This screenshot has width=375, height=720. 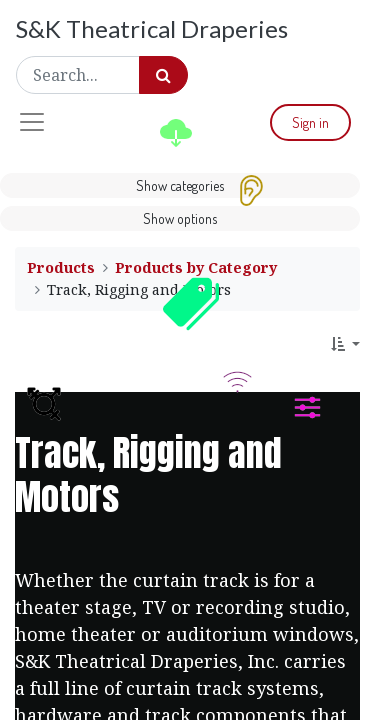 What do you see at coordinates (237, 381) in the screenshot?
I see `indicates strong wifi signal strength` at bounding box center [237, 381].